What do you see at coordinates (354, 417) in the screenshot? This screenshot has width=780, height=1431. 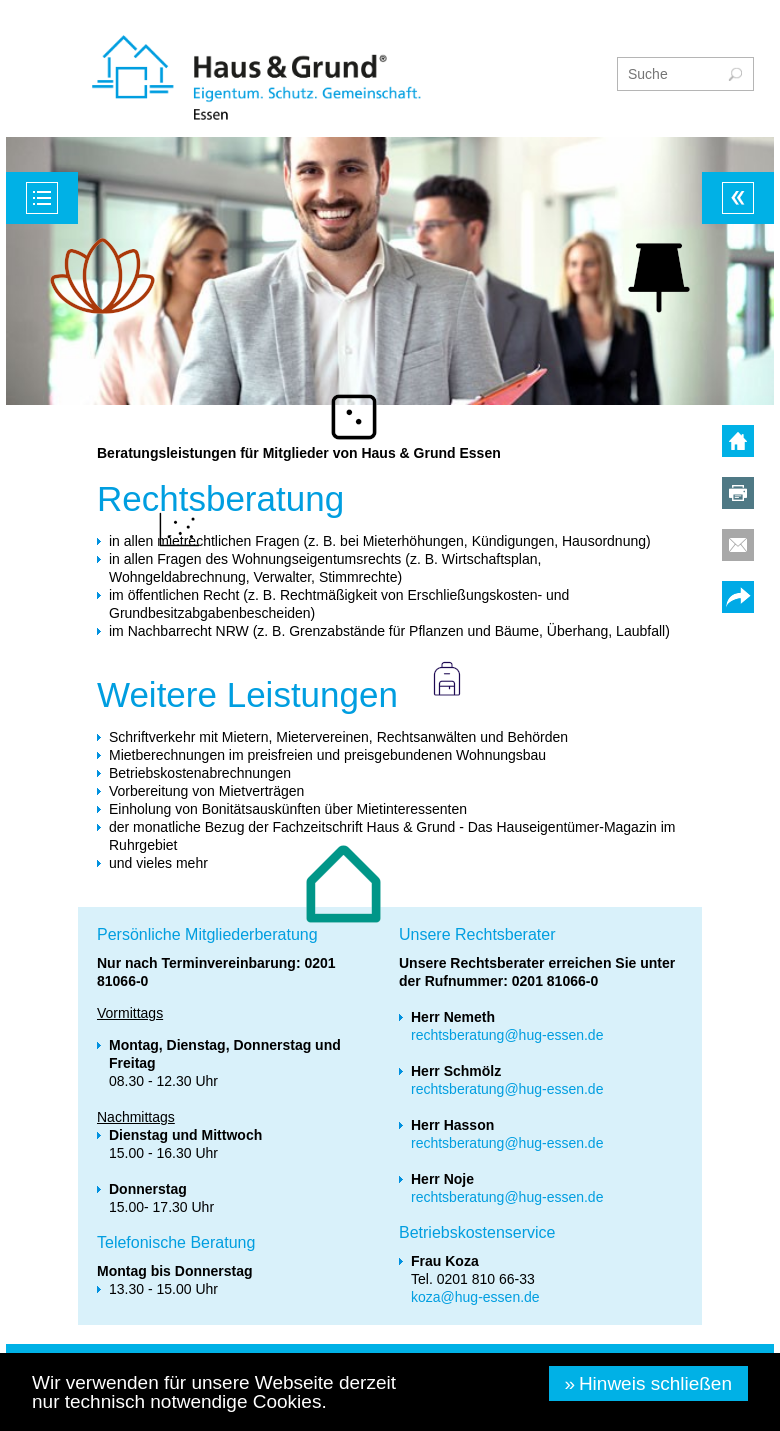 I see `roll dice or generate random number` at bounding box center [354, 417].